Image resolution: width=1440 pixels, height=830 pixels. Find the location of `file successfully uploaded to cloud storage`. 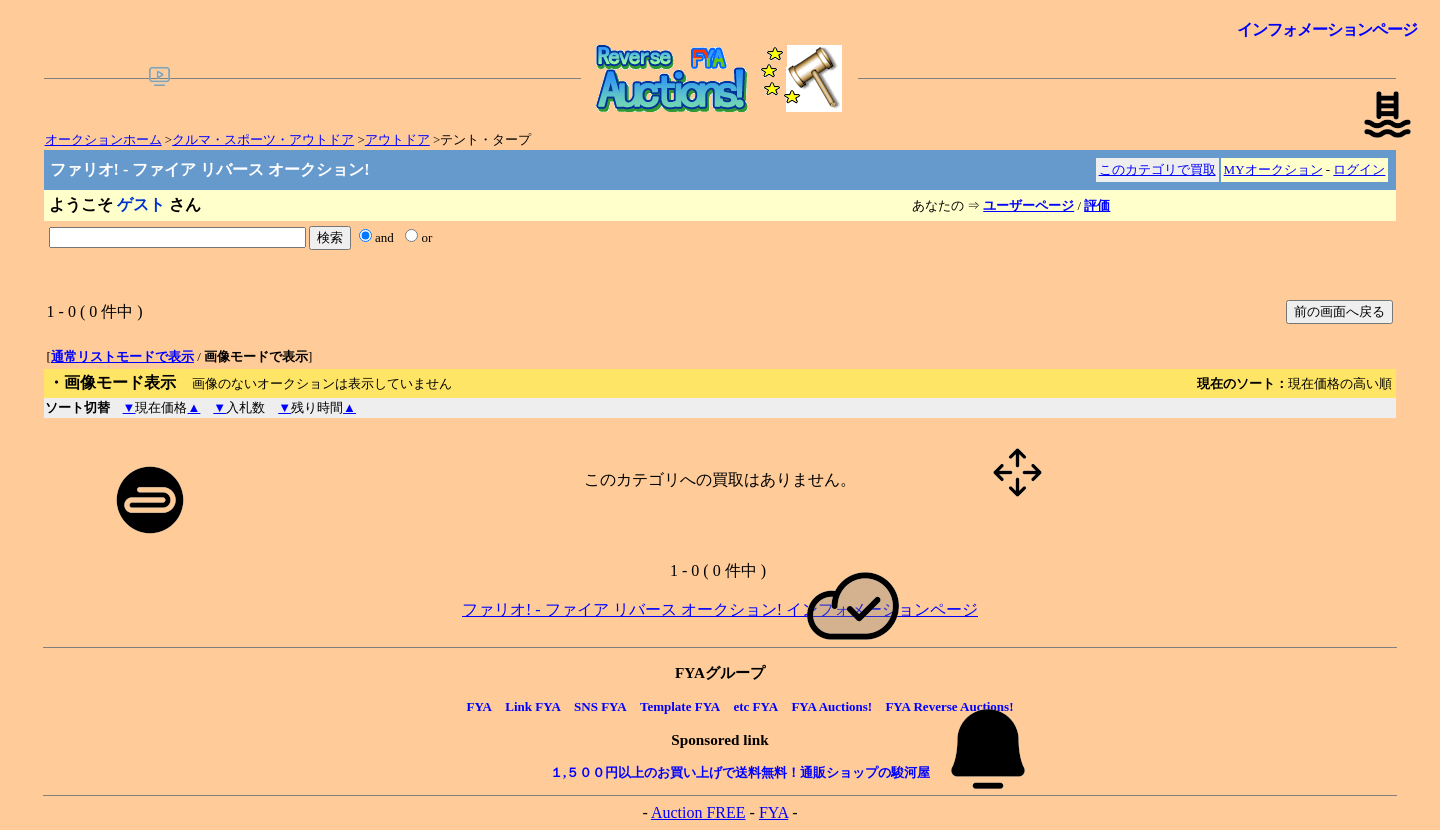

file successfully uploaded to cloud storage is located at coordinates (853, 606).